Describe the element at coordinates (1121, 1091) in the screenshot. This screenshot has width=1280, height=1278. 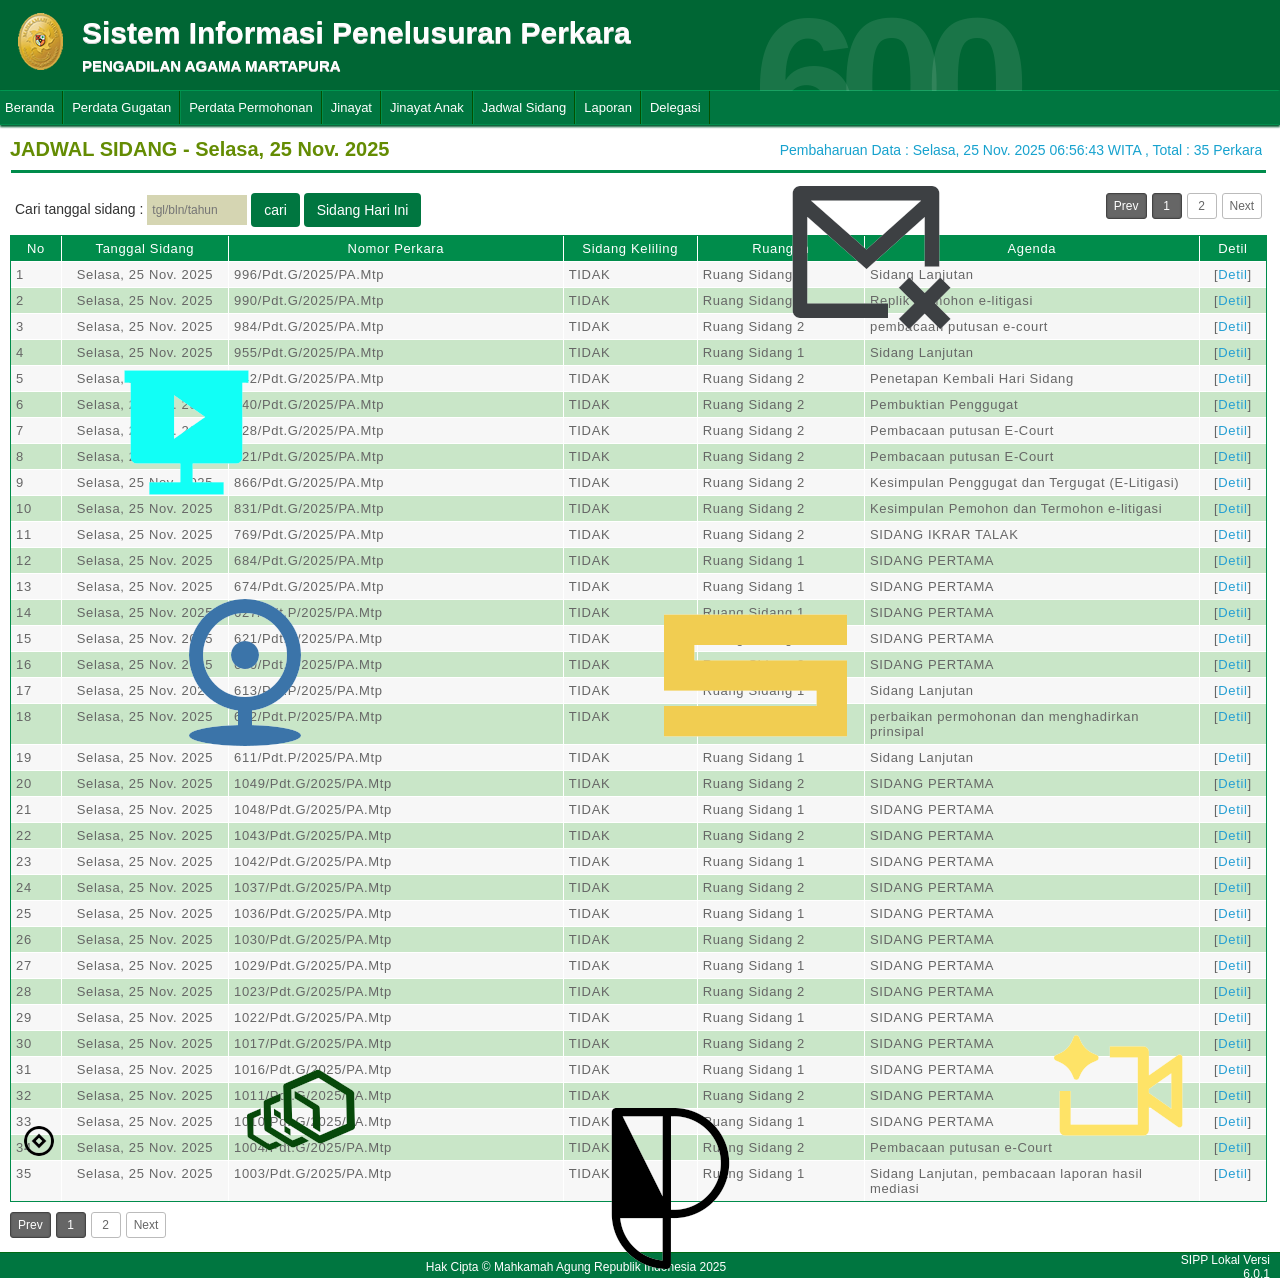
I see `enable AI-powered video features` at that location.